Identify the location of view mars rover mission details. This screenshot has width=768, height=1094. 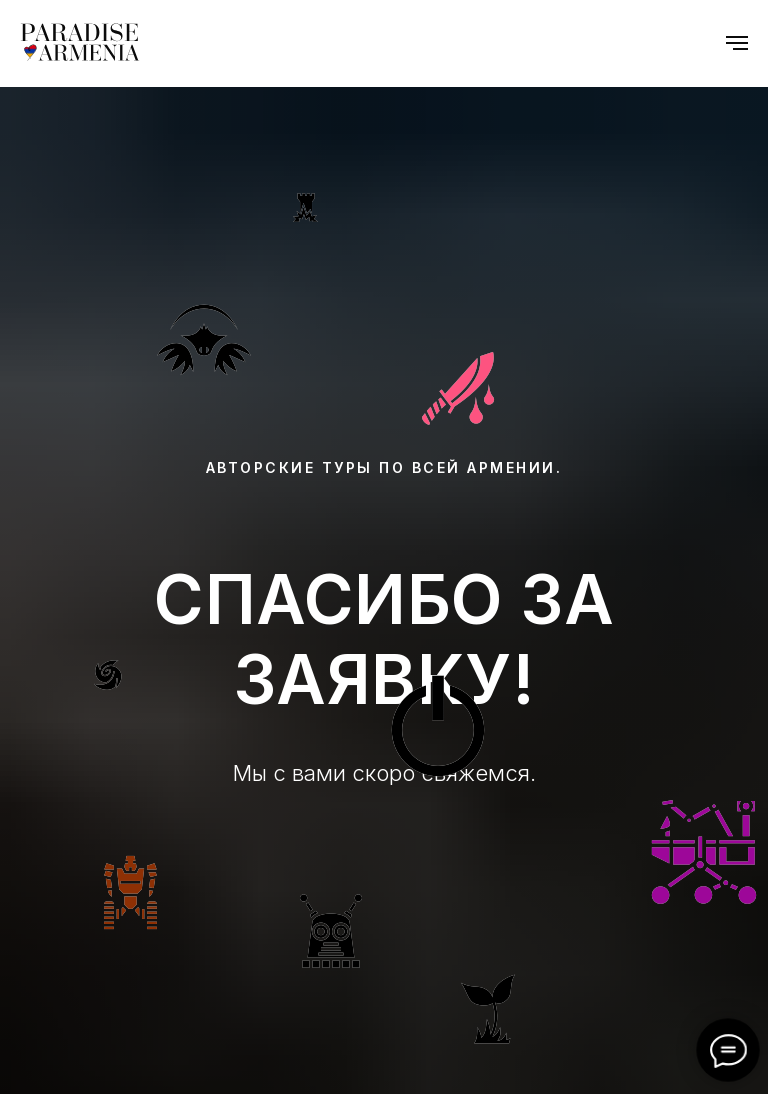
(704, 852).